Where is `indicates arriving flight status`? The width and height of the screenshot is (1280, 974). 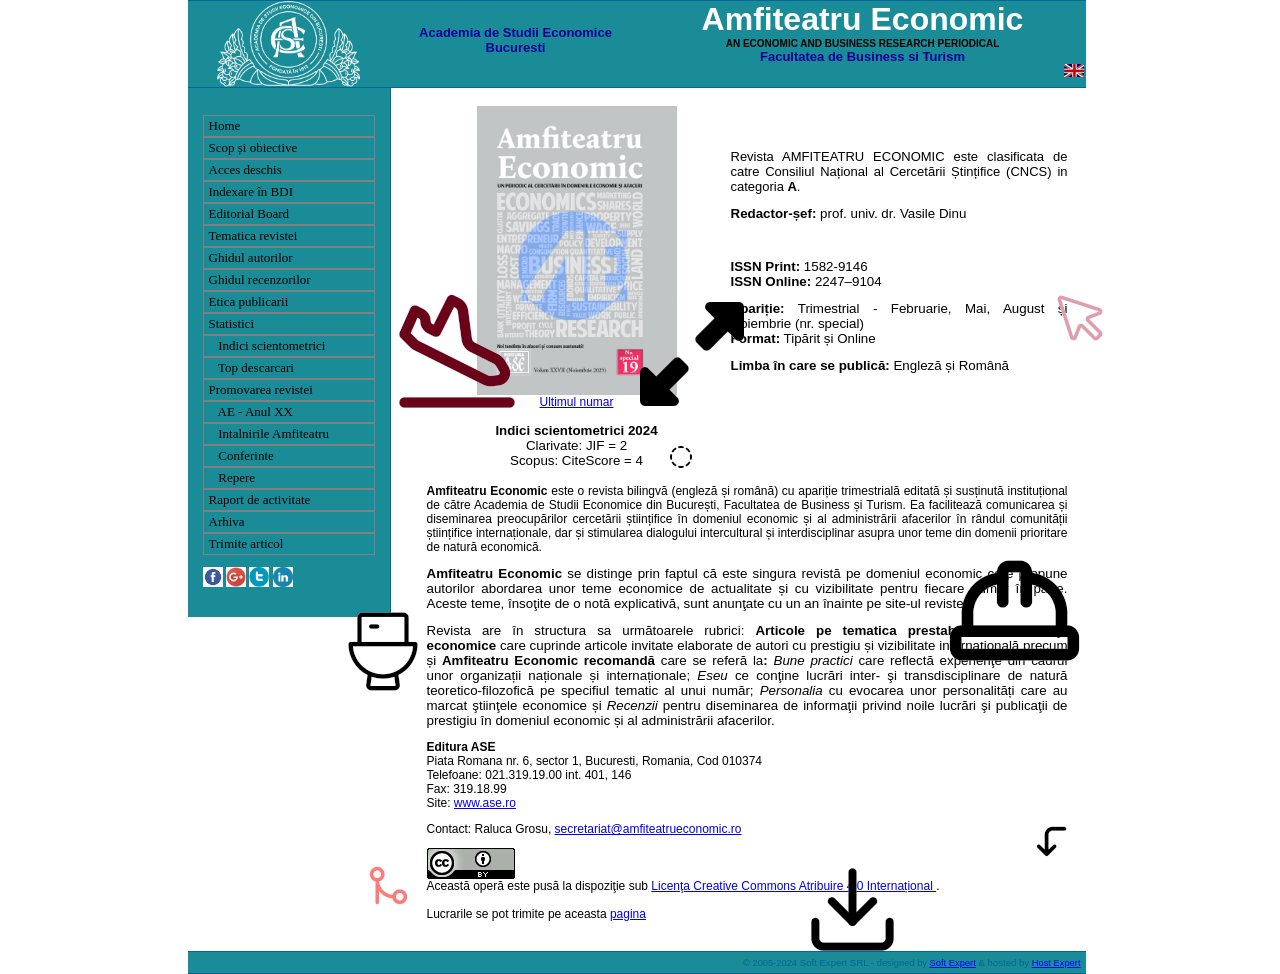
indicates arriving flight status is located at coordinates (457, 350).